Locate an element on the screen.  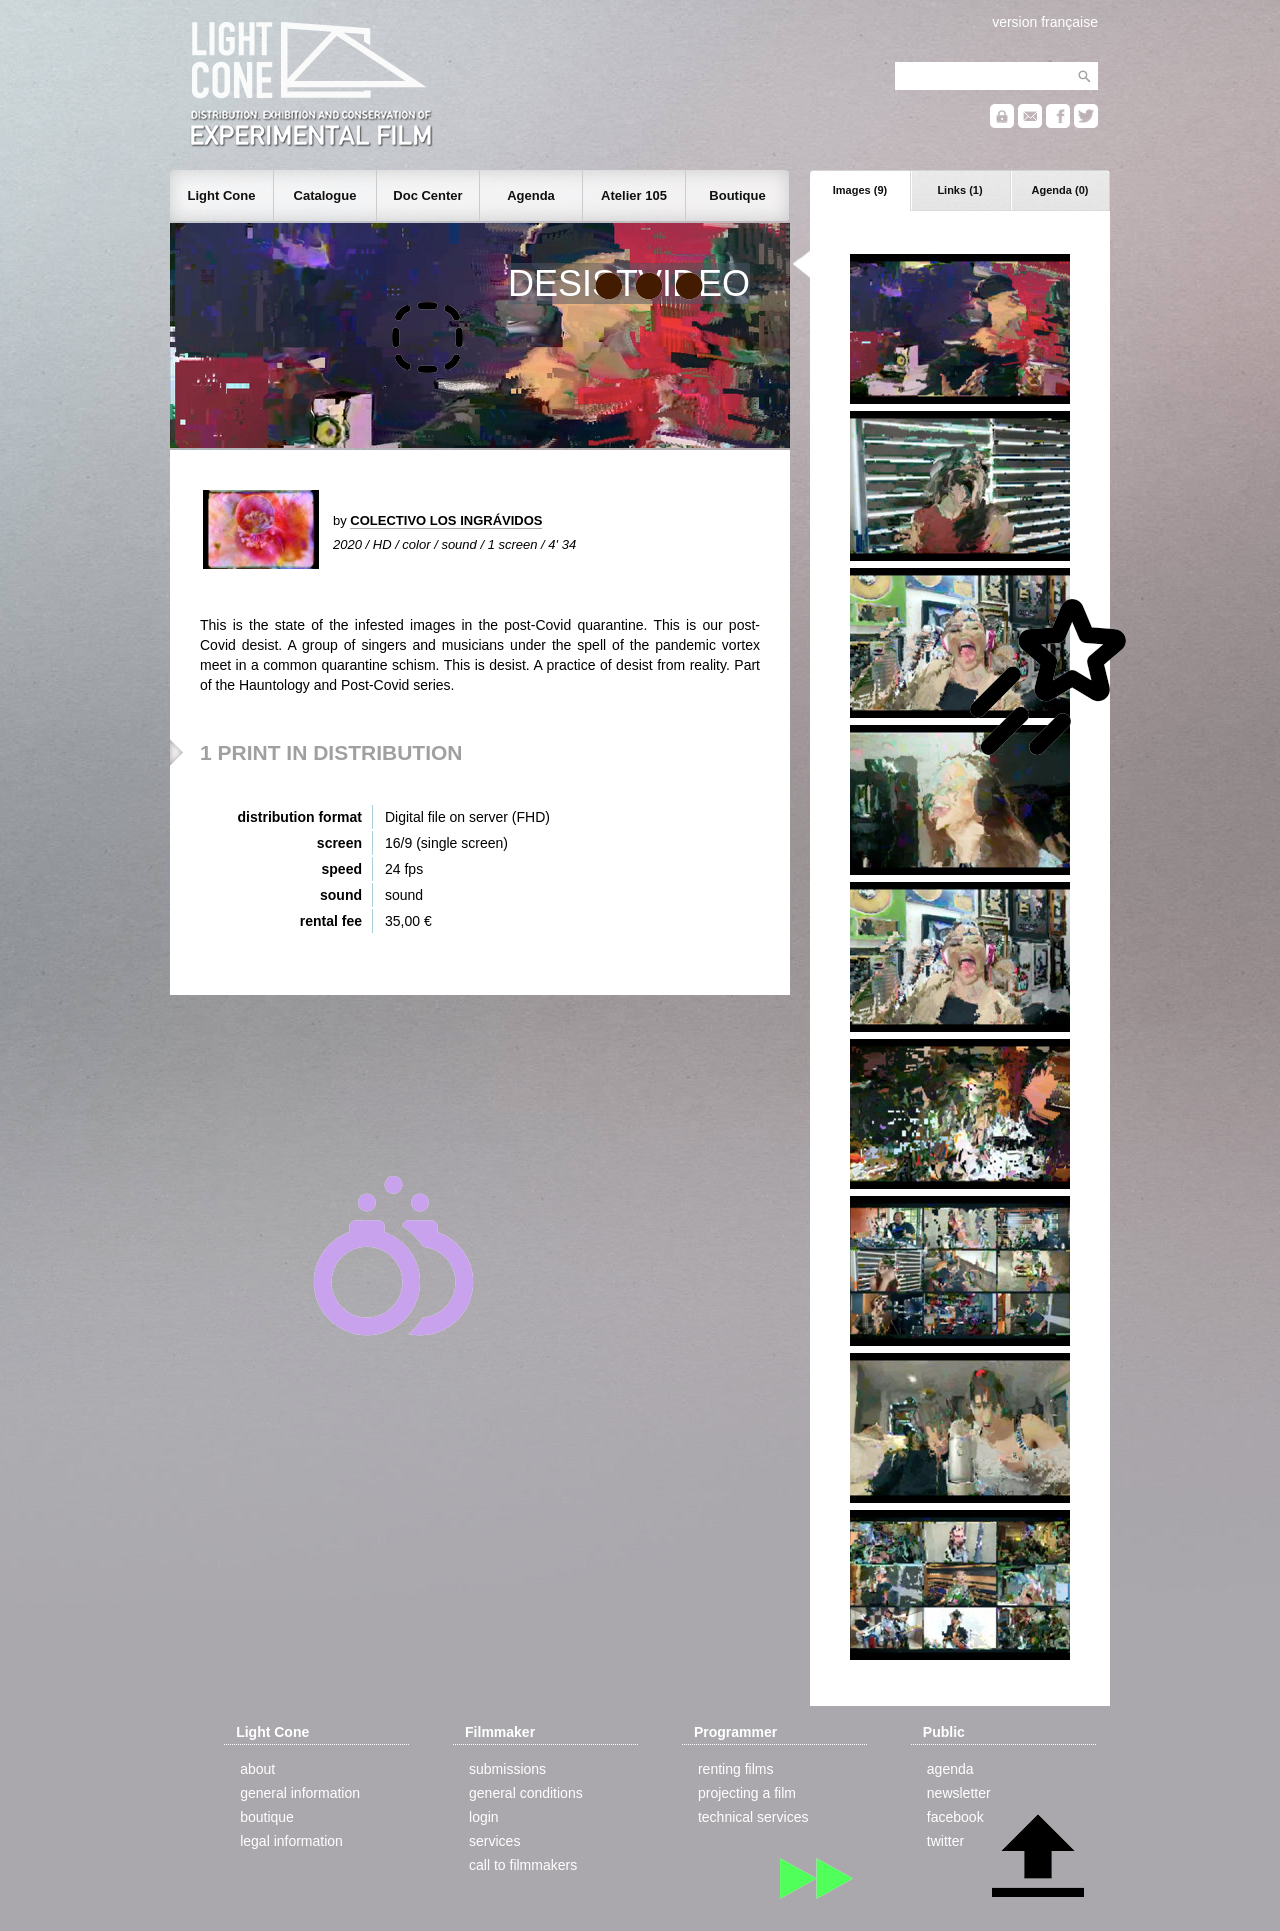
access more options or actions is located at coordinates (649, 286).